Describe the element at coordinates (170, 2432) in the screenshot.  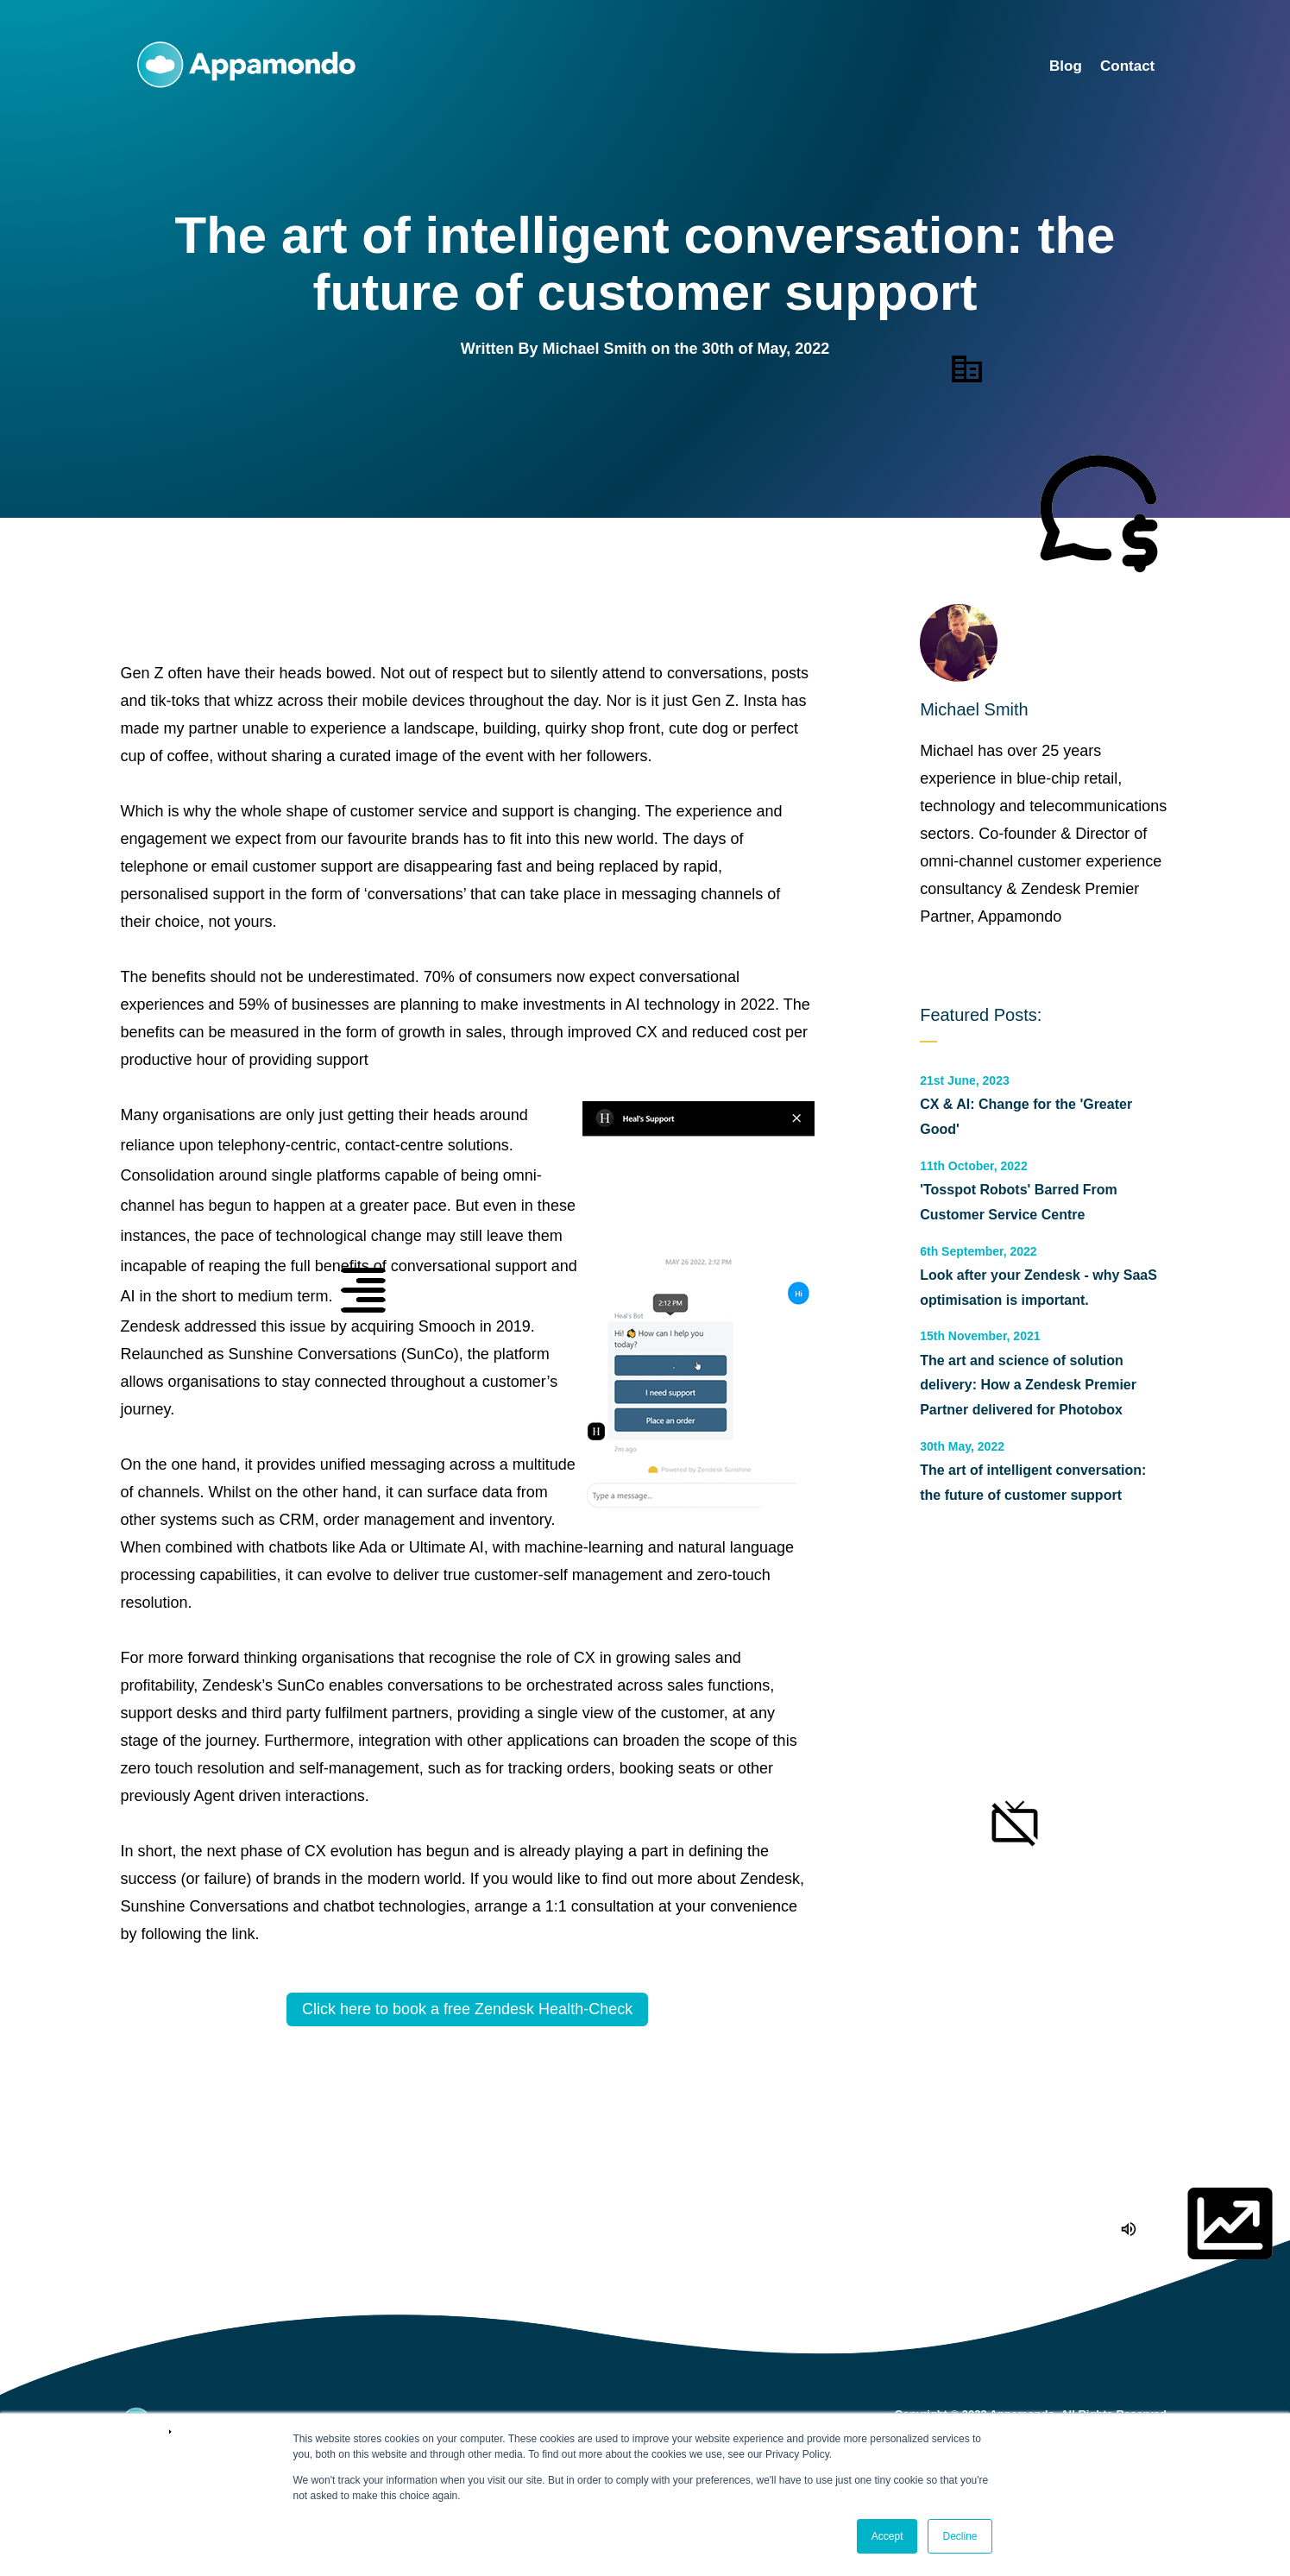
I see `navigate to the next item or screen` at that location.